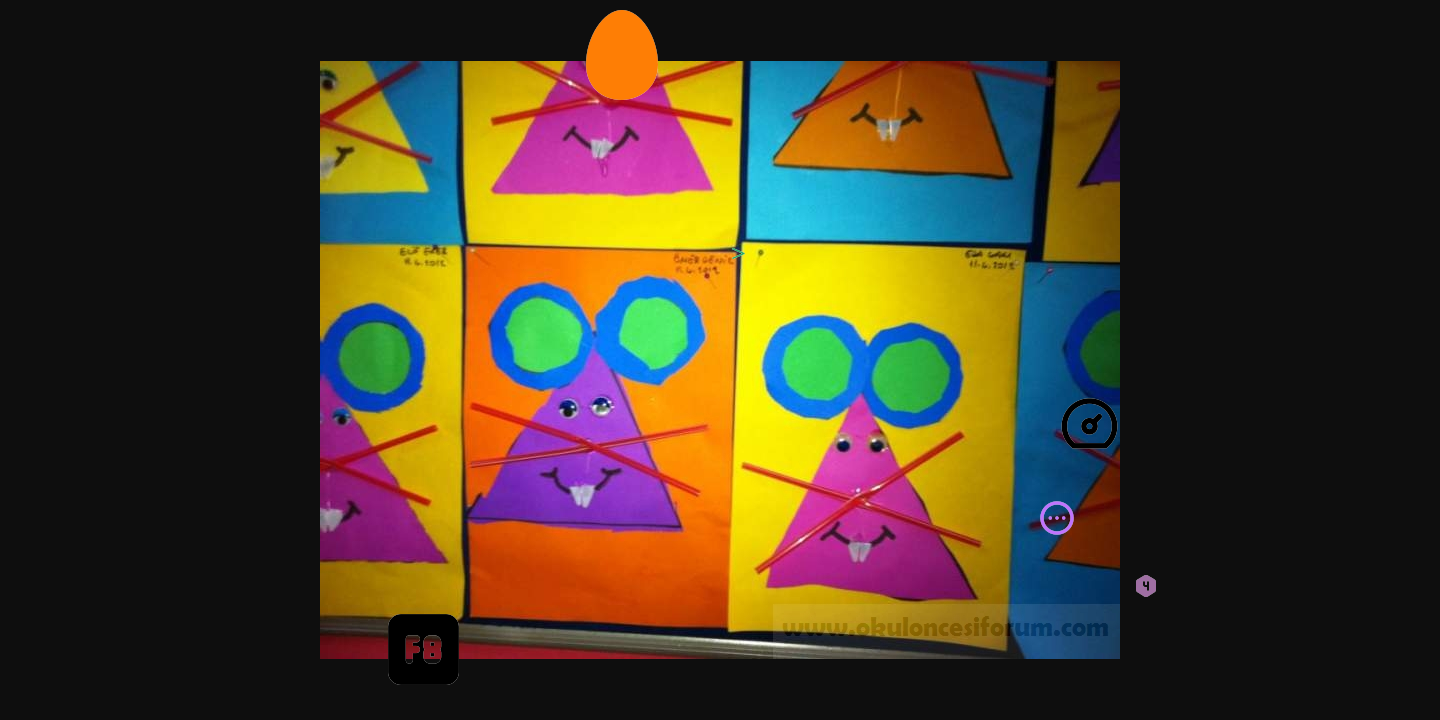 The width and height of the screenshot is (1440, 720). I want to click on indicates egg or egg-containing ingredient, so click(622, 55).